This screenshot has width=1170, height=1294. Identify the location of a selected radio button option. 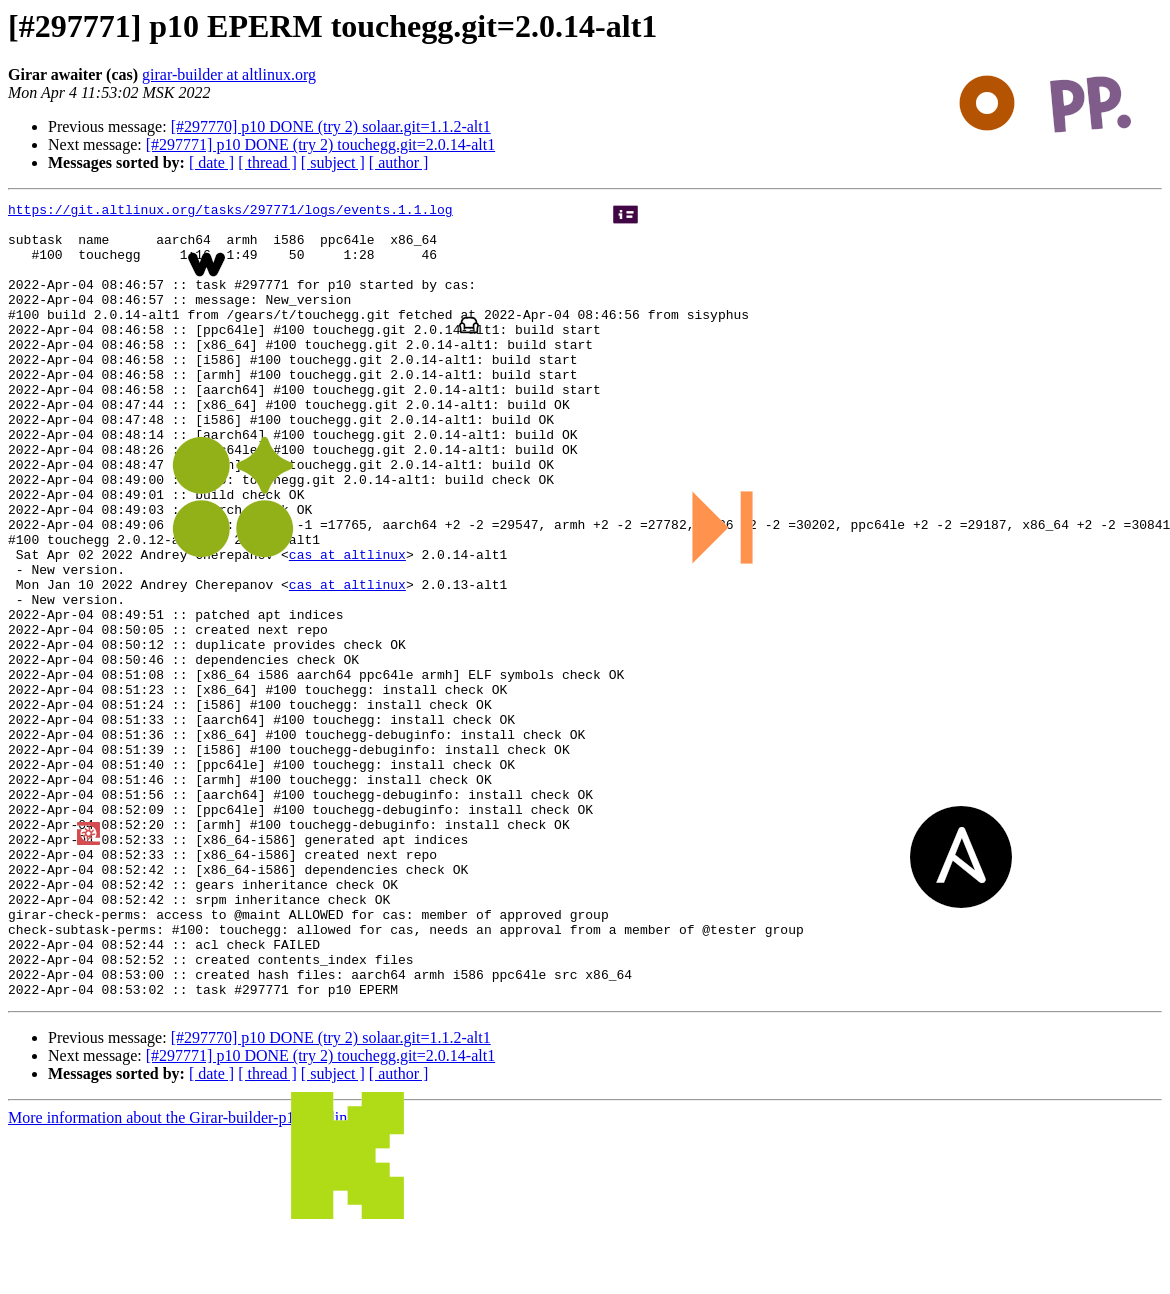
(987, 103).